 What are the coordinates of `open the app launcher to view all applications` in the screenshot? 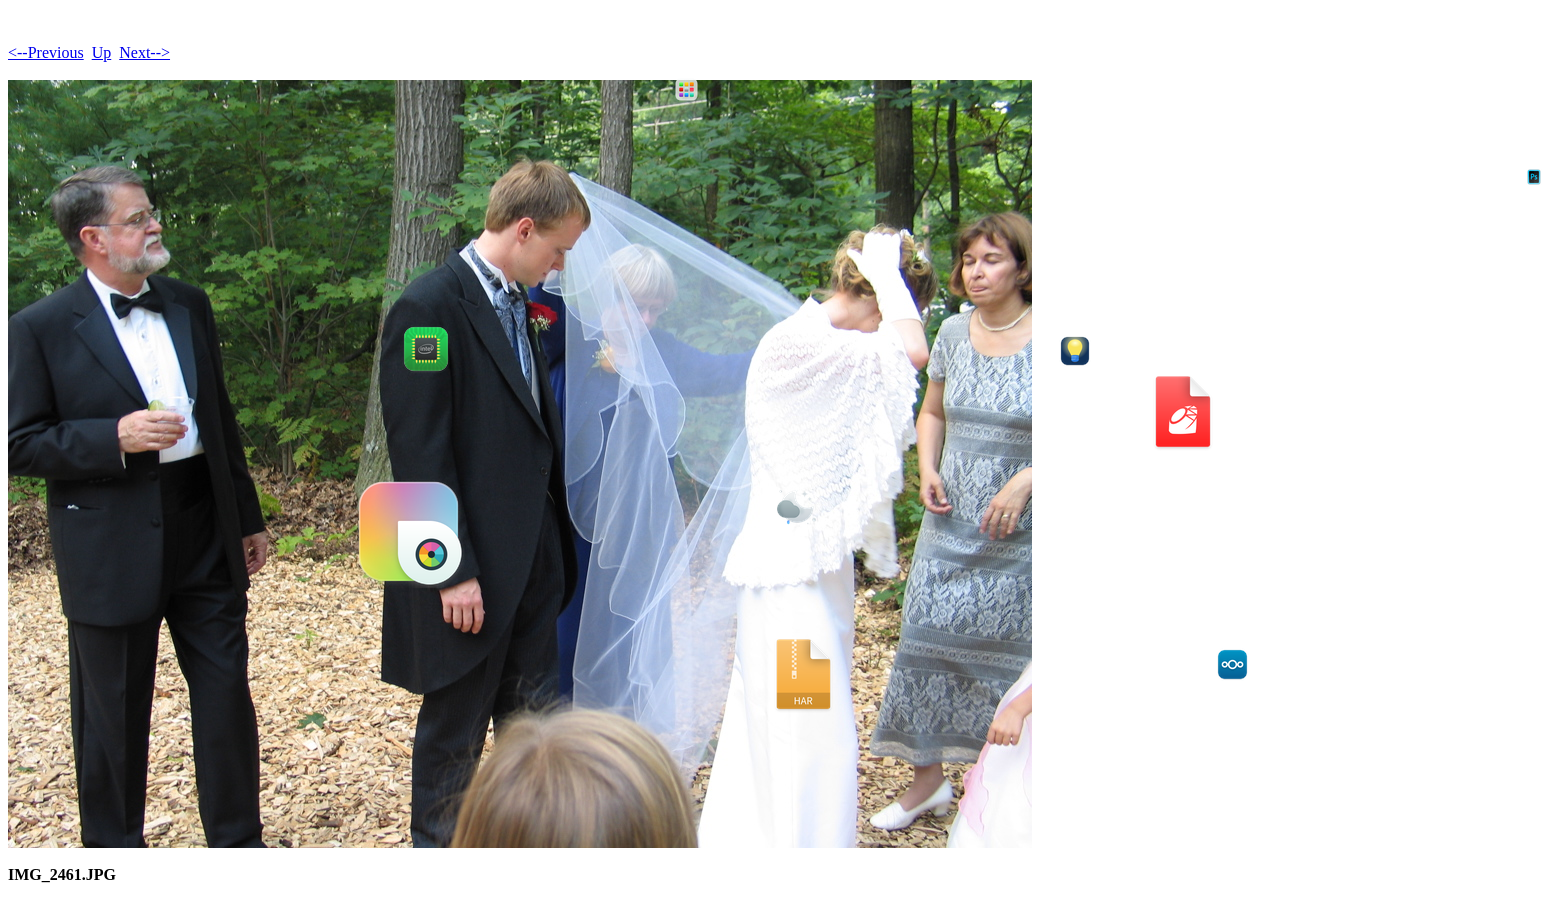 It's located at (686, 89).